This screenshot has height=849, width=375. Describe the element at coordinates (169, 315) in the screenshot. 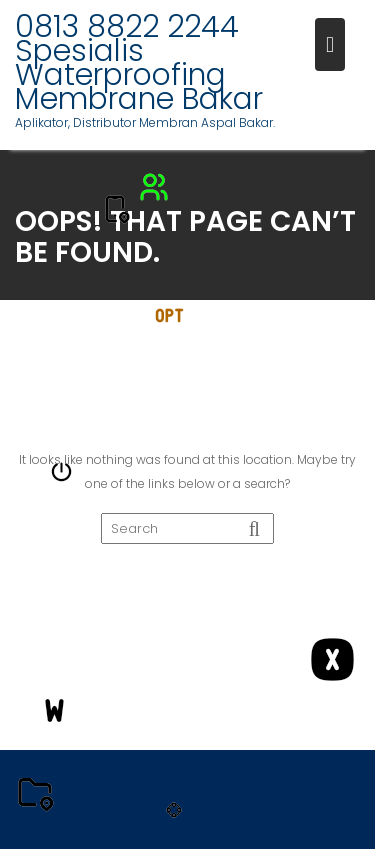

I see `send an HTTP OPTIONS request` at that location.